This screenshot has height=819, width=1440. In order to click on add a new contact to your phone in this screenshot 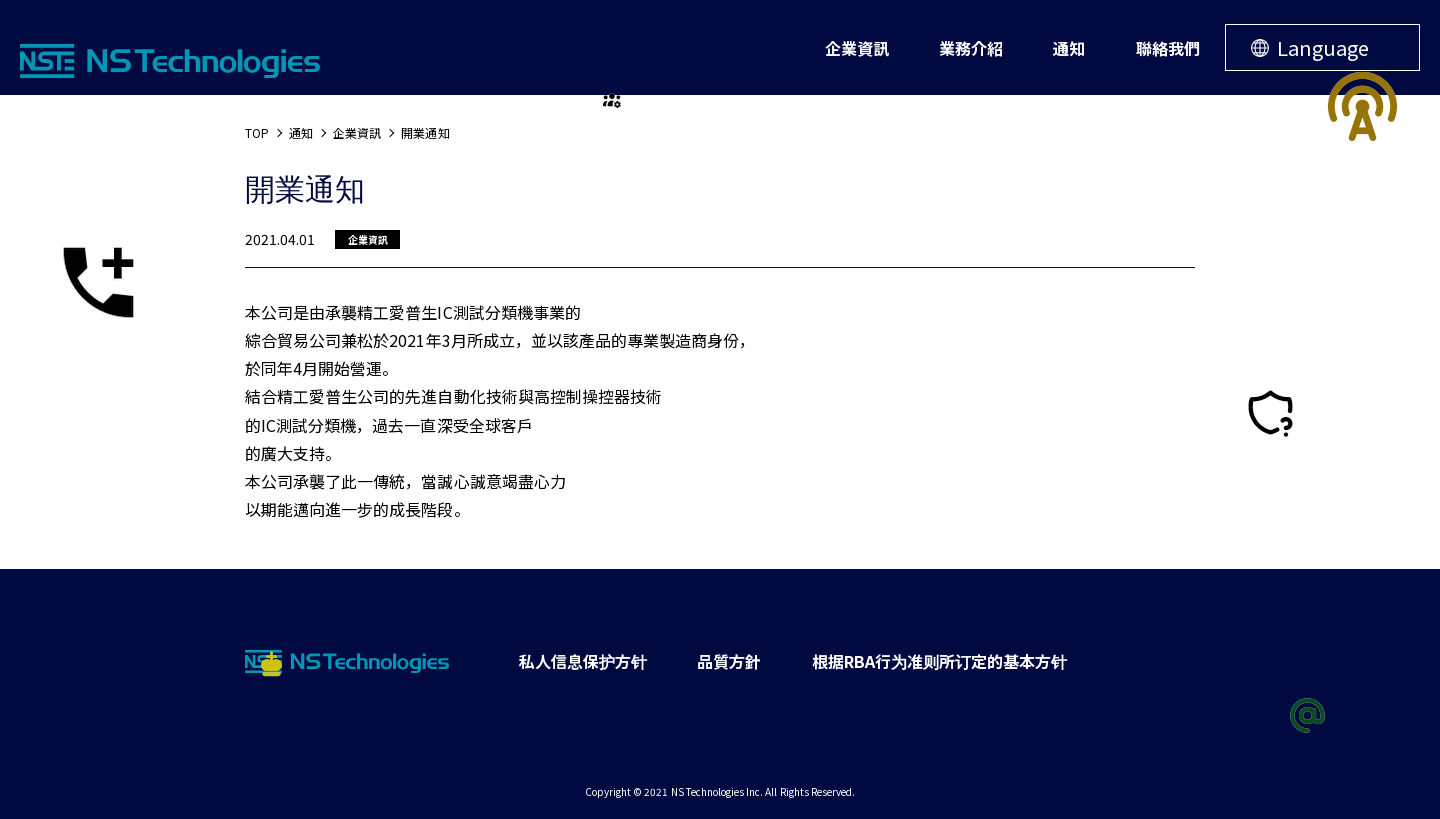, I will do `click(98, 282)`.